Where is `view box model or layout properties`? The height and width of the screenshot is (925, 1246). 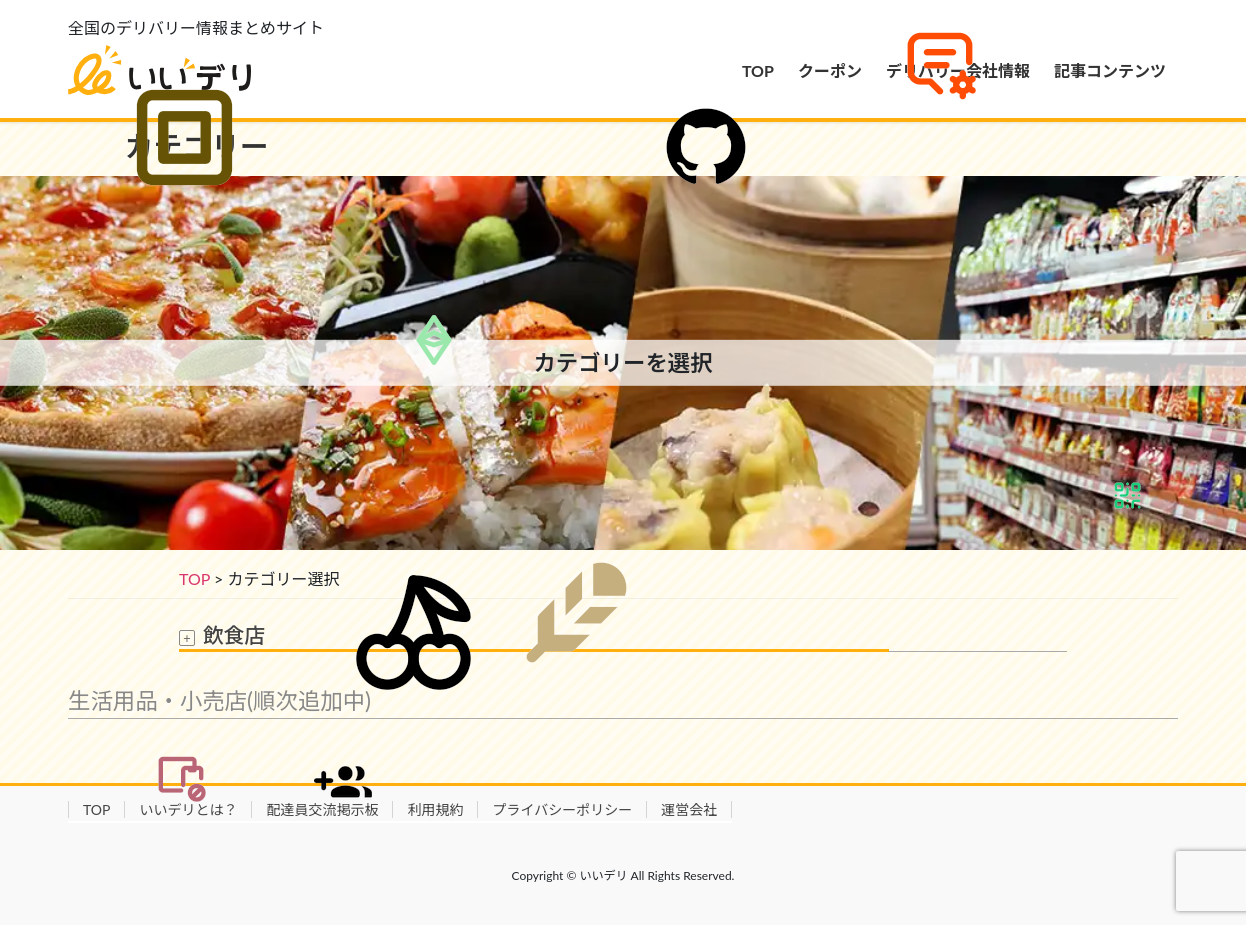 view box model or layout properties is located at coordinates (184, 137).